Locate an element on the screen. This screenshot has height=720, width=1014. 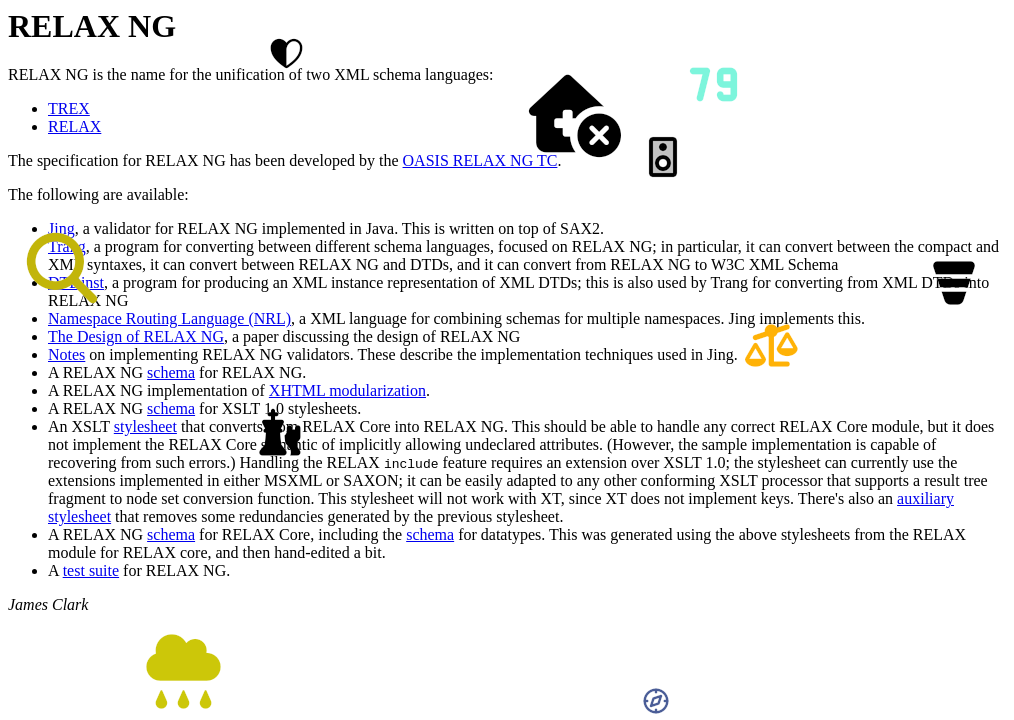
indicates item number 79 in a list or sequence is located at coordinates (713, 84).